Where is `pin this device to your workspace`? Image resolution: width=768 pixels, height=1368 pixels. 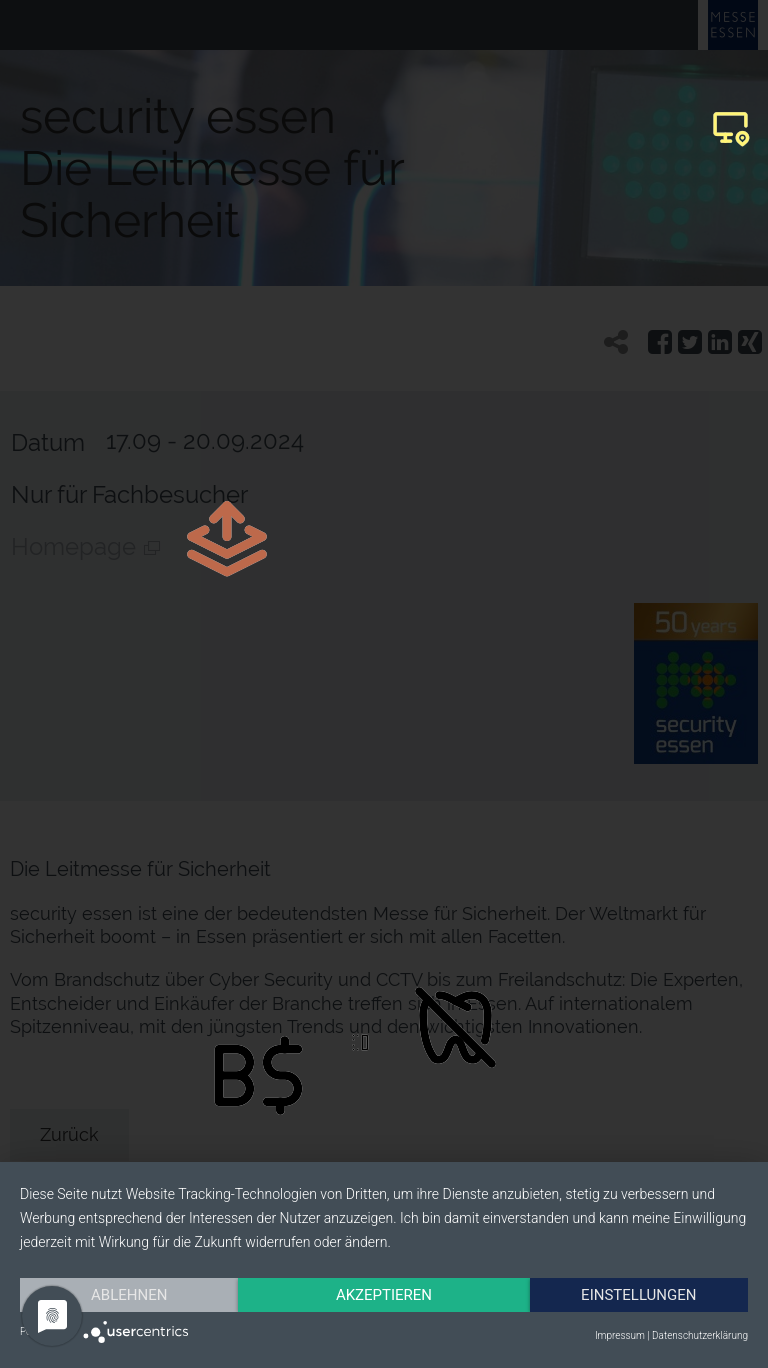
pin this device to your workspace is located at coordinates (730, 127).